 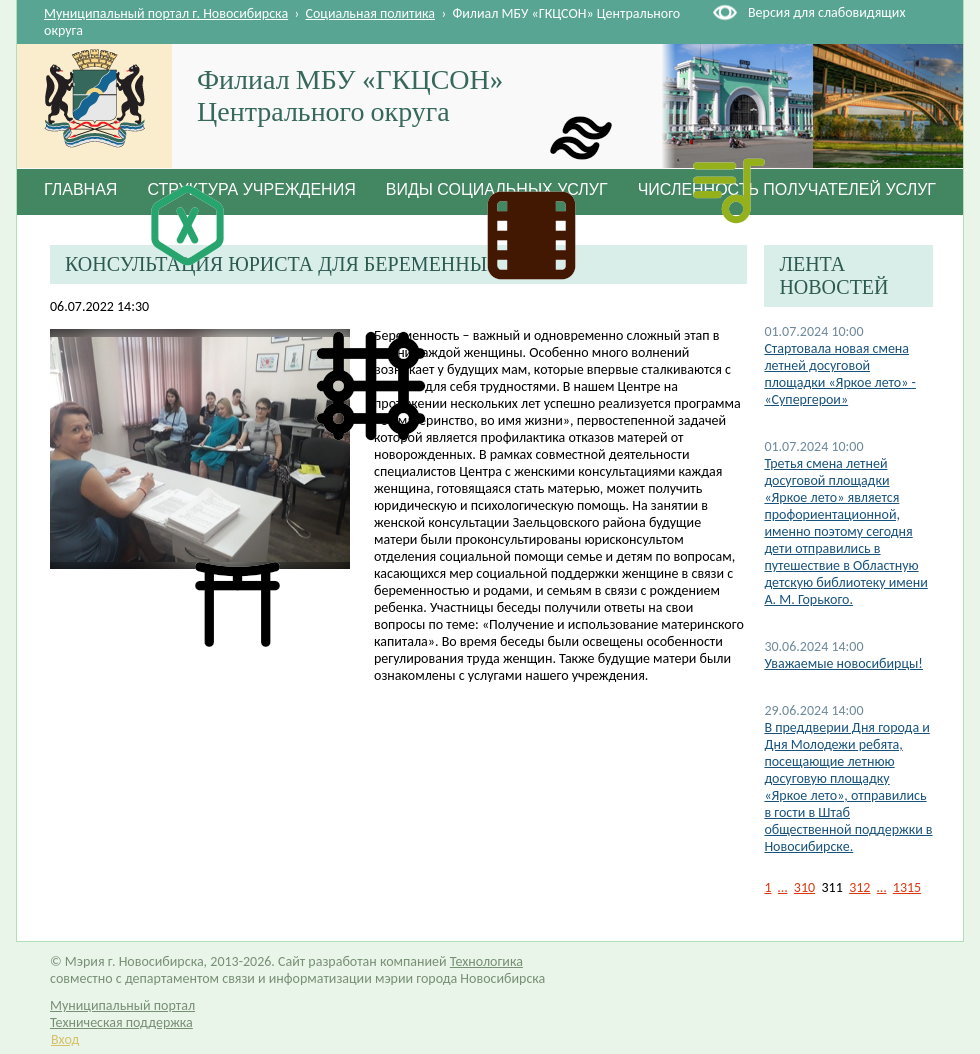 What do you see at coordinates (531, 235) in the screenshot?
I see `access video or movie content` at bounding box center [531, 235].